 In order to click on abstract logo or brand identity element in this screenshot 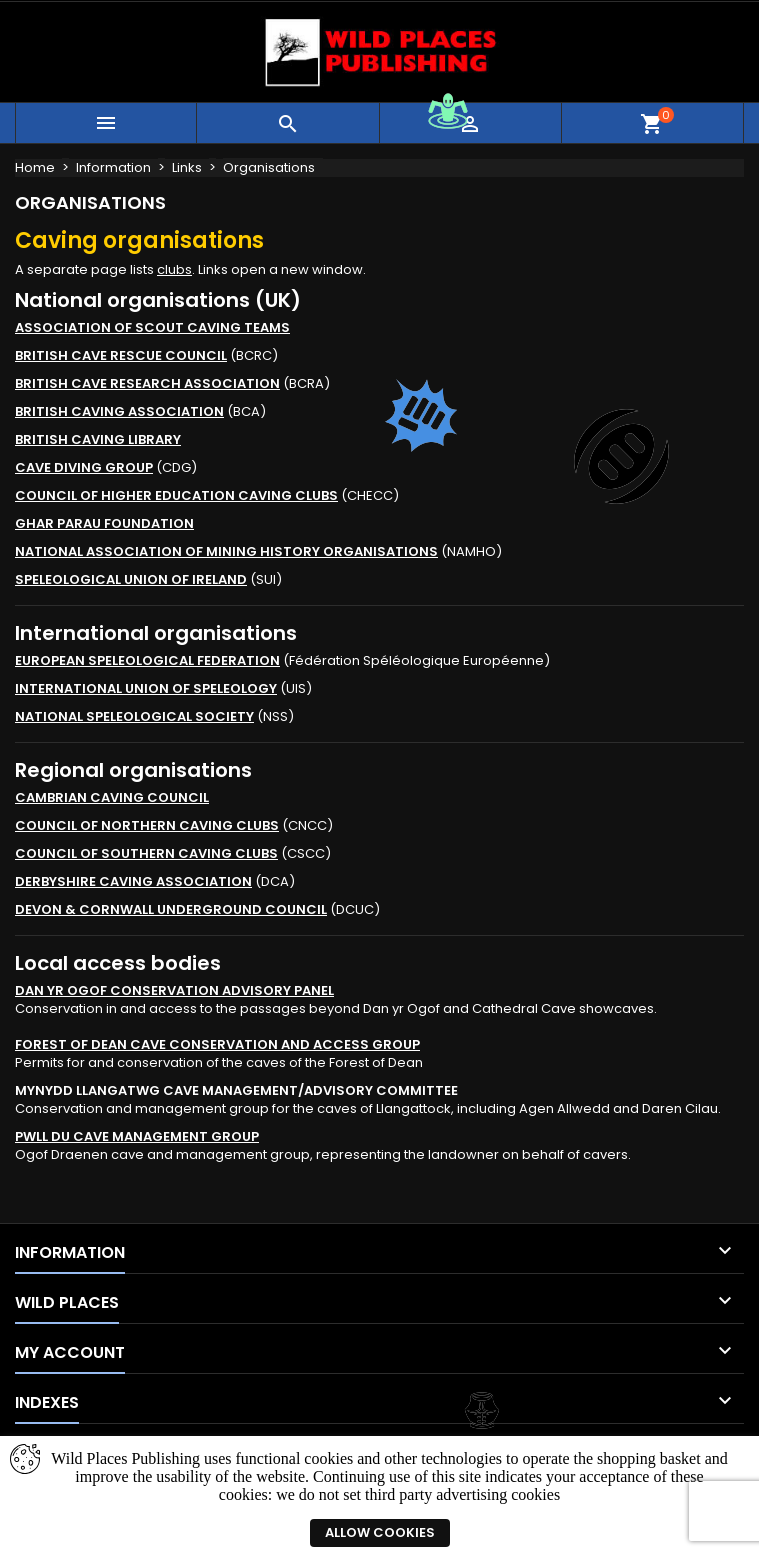, I will do `click(621, 456)`.